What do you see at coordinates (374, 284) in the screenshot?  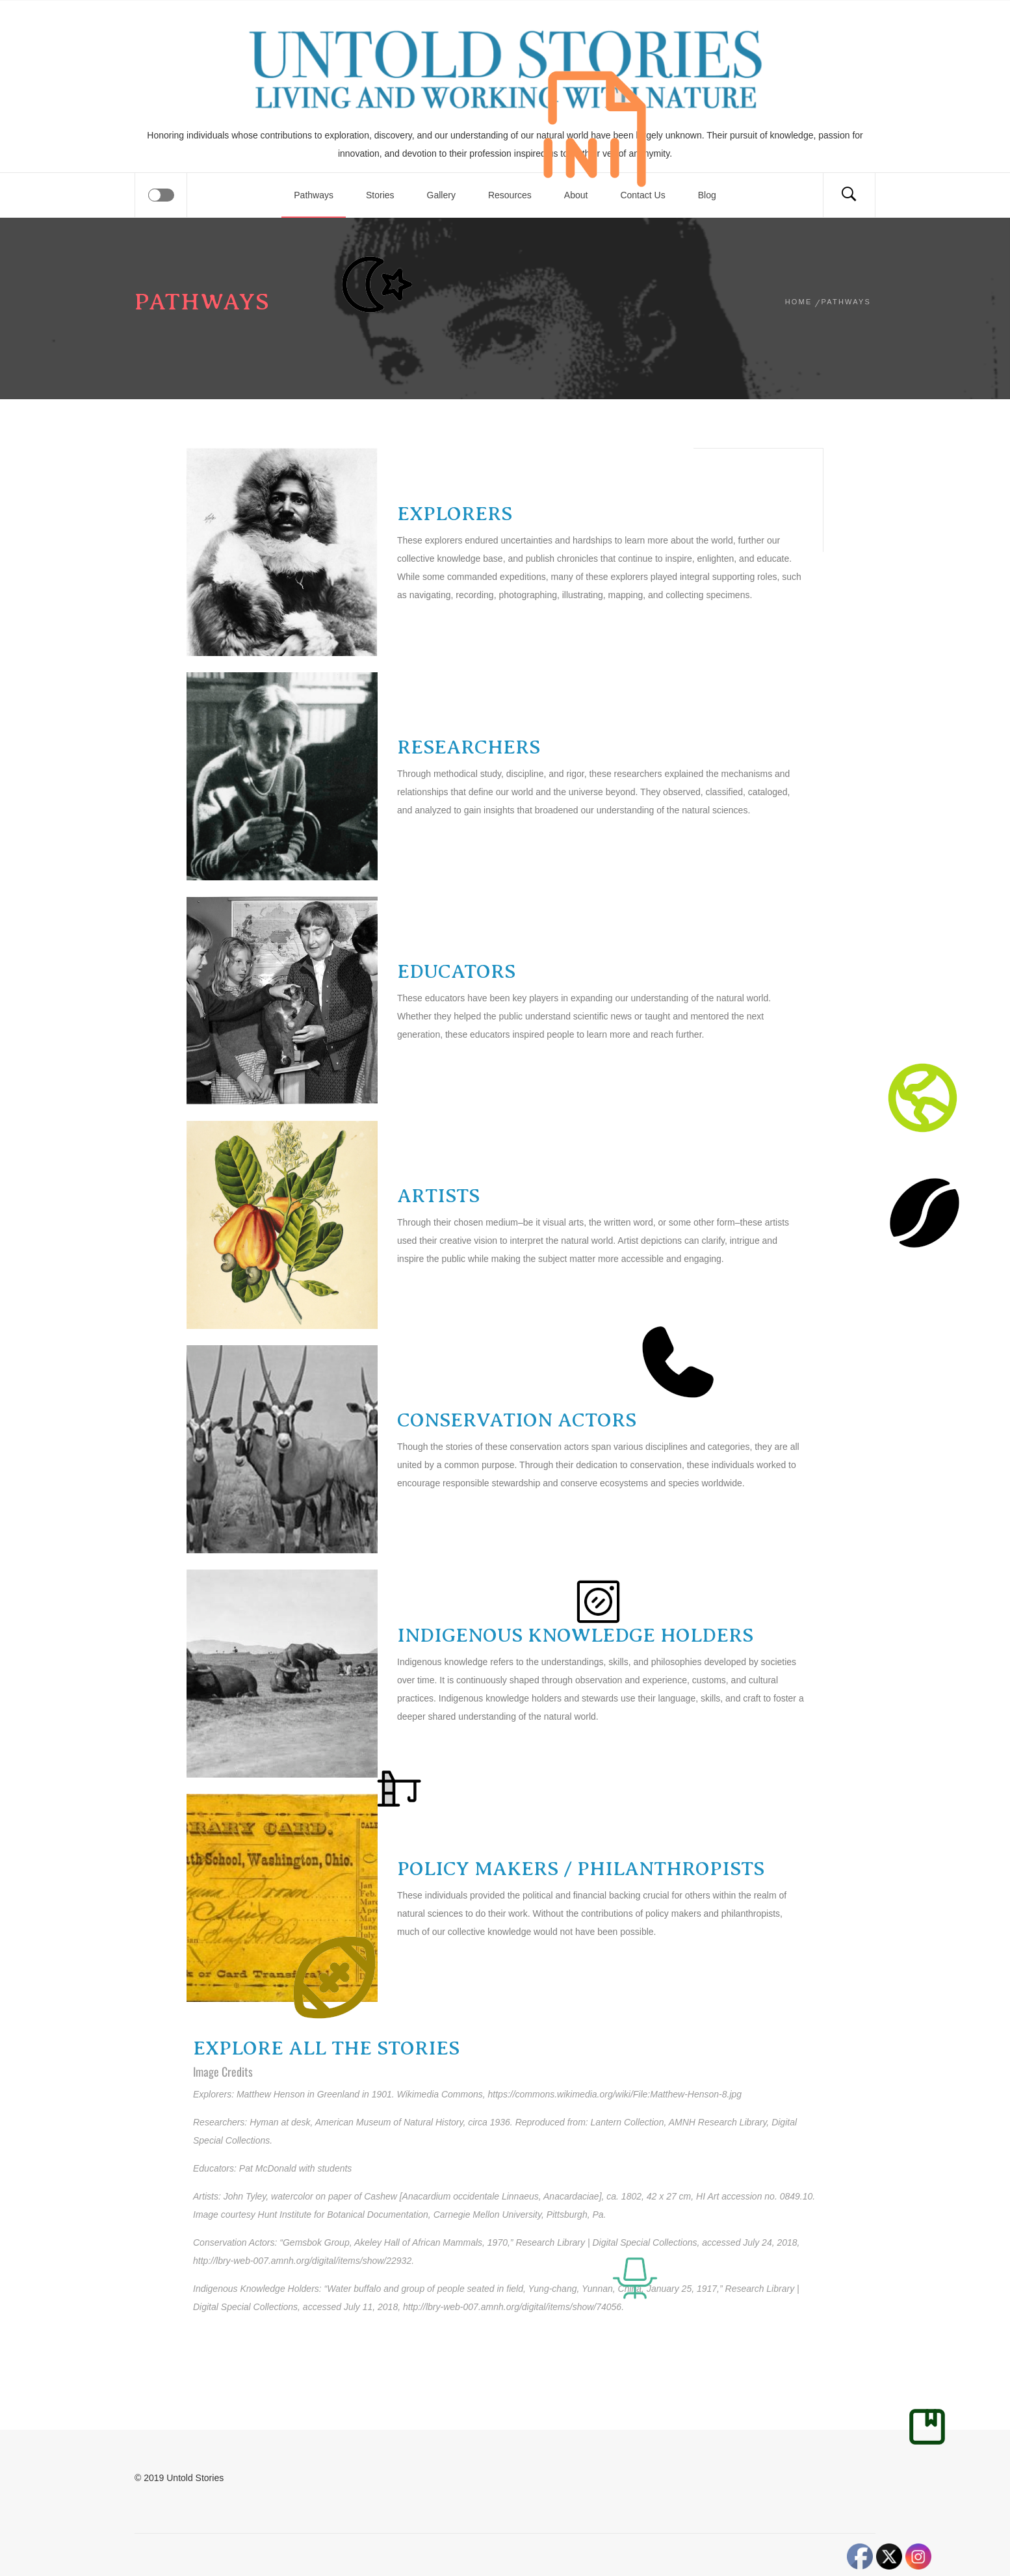 I see `indicates Islamic religious content or features` at bounding box center [374, 284].